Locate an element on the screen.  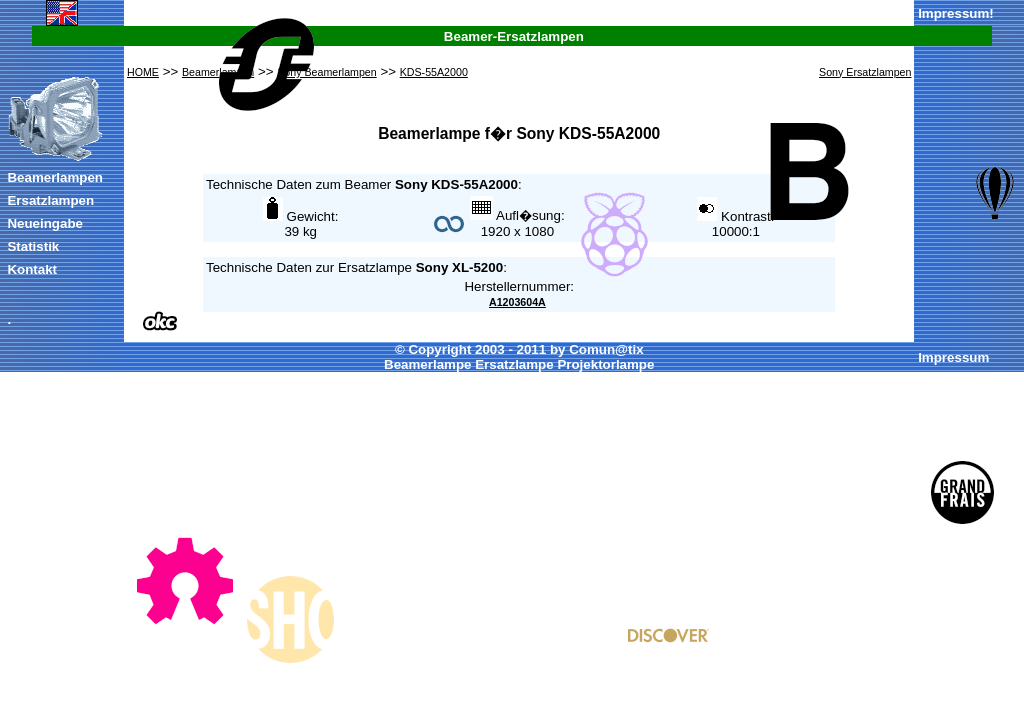
barmenia insurance company logo is located at coordinates (809, 171).